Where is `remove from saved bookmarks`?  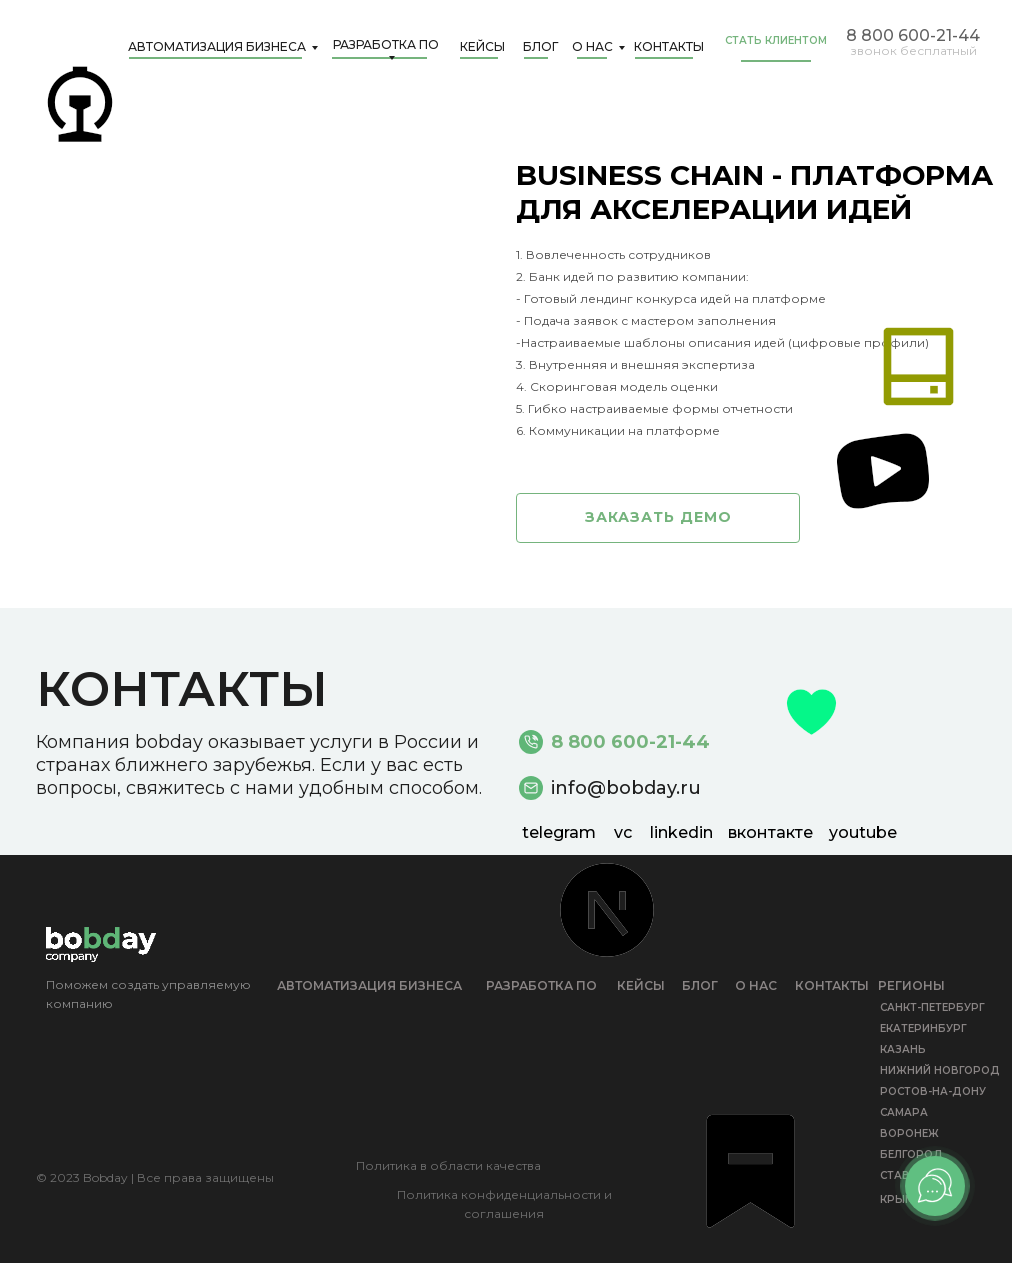 remove from saved bookmarks is located at coordinates (750, 1169).